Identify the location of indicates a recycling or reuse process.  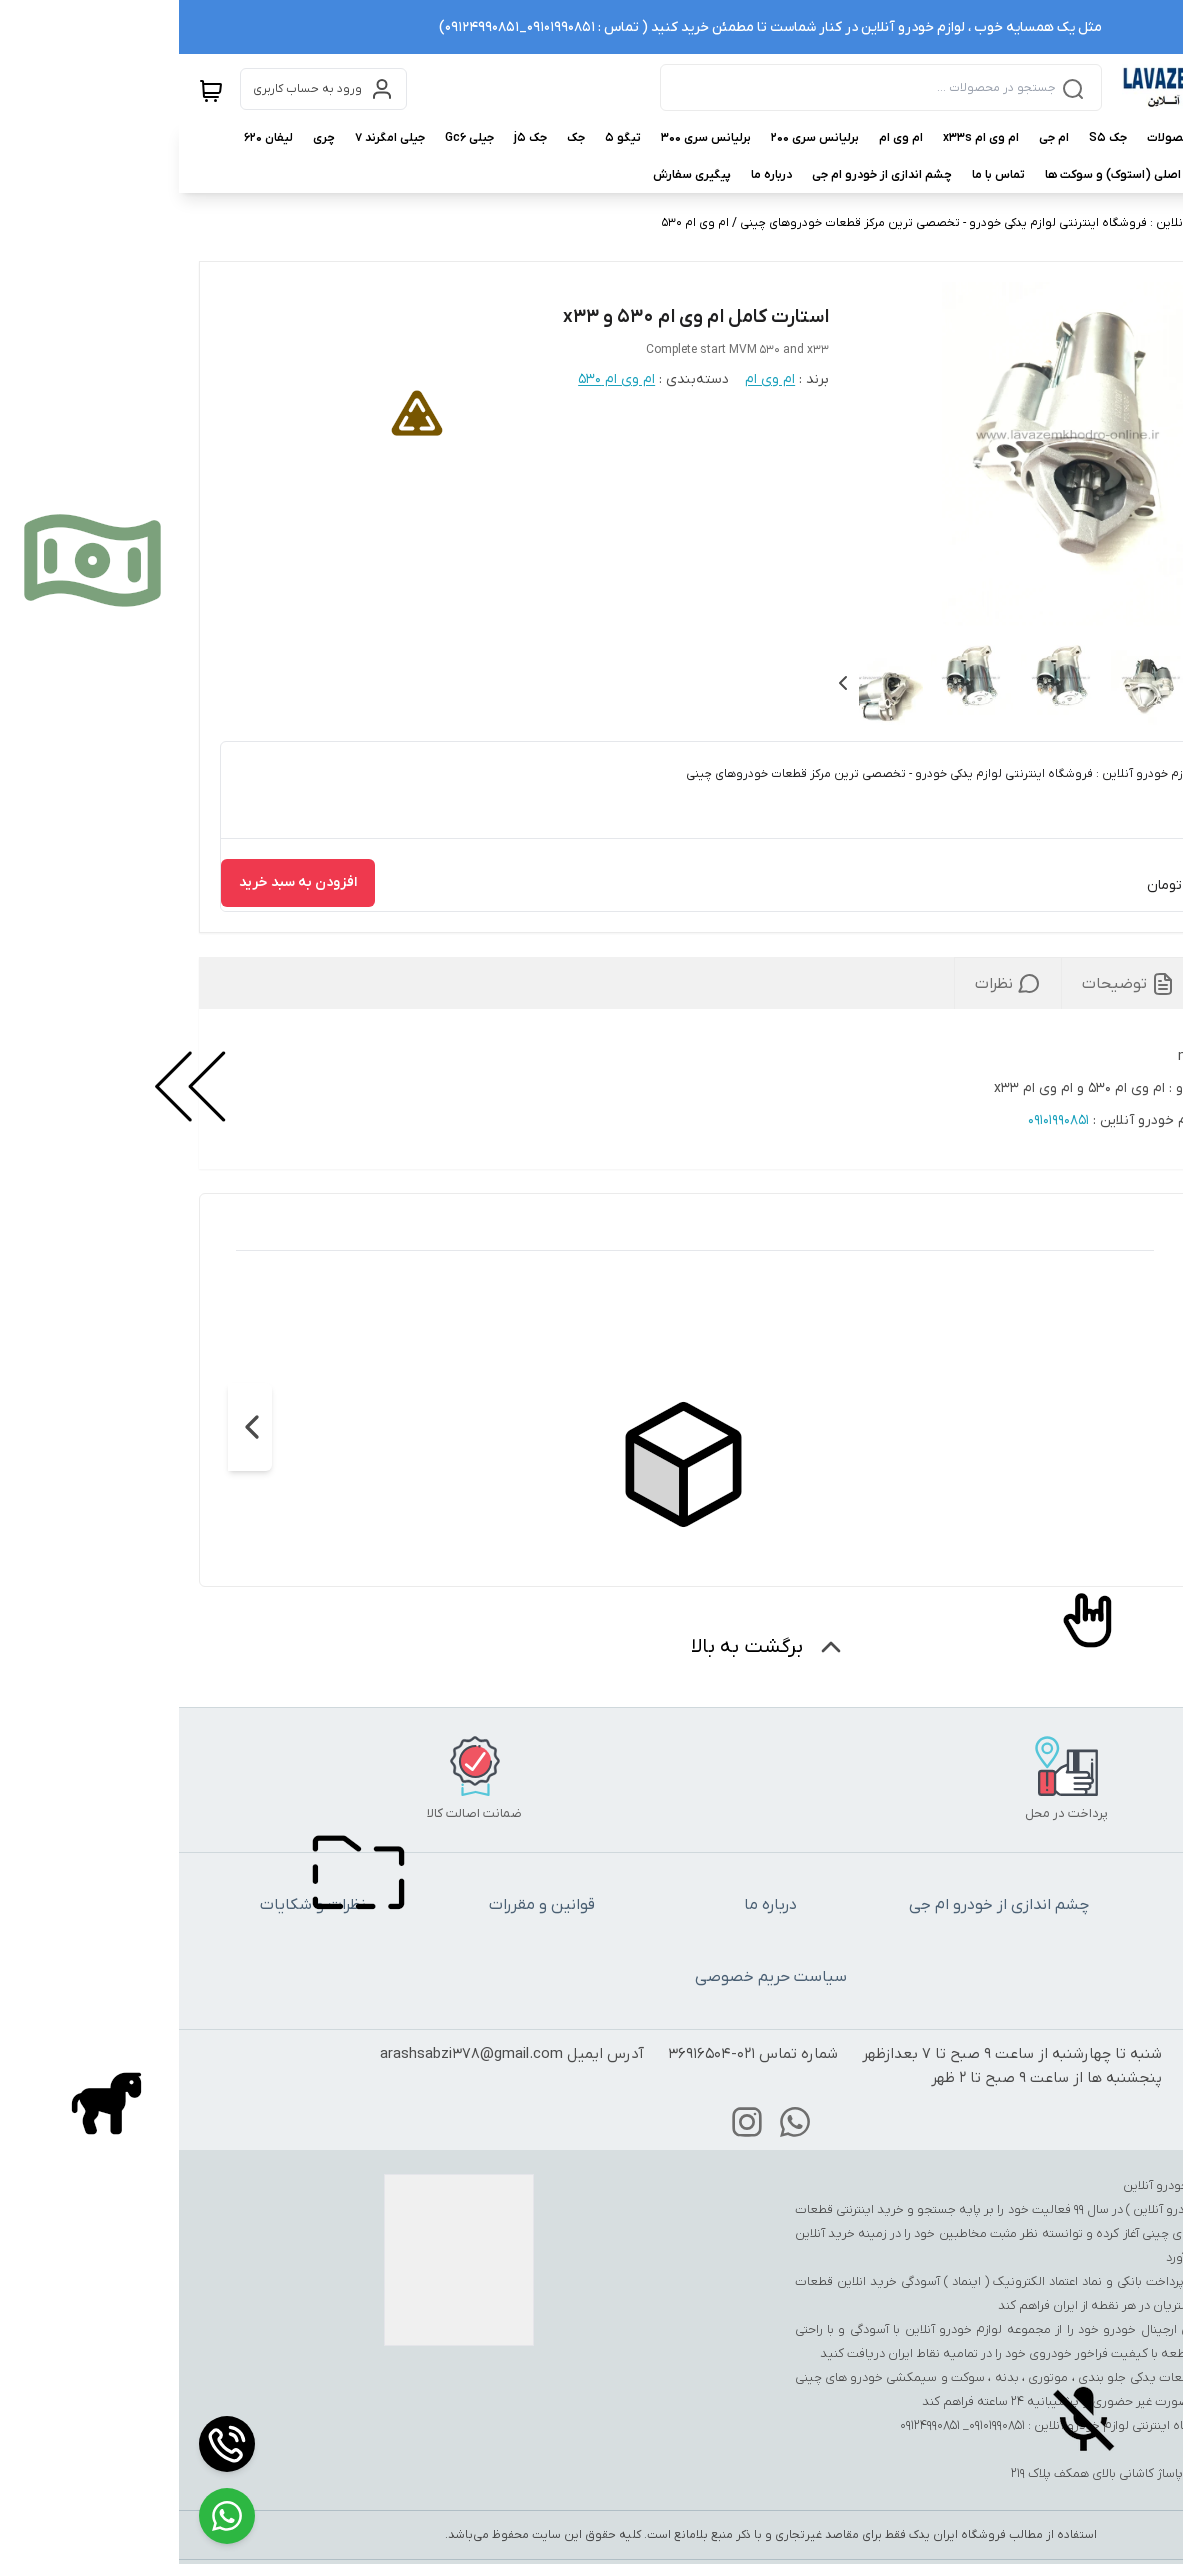
(417, 414).